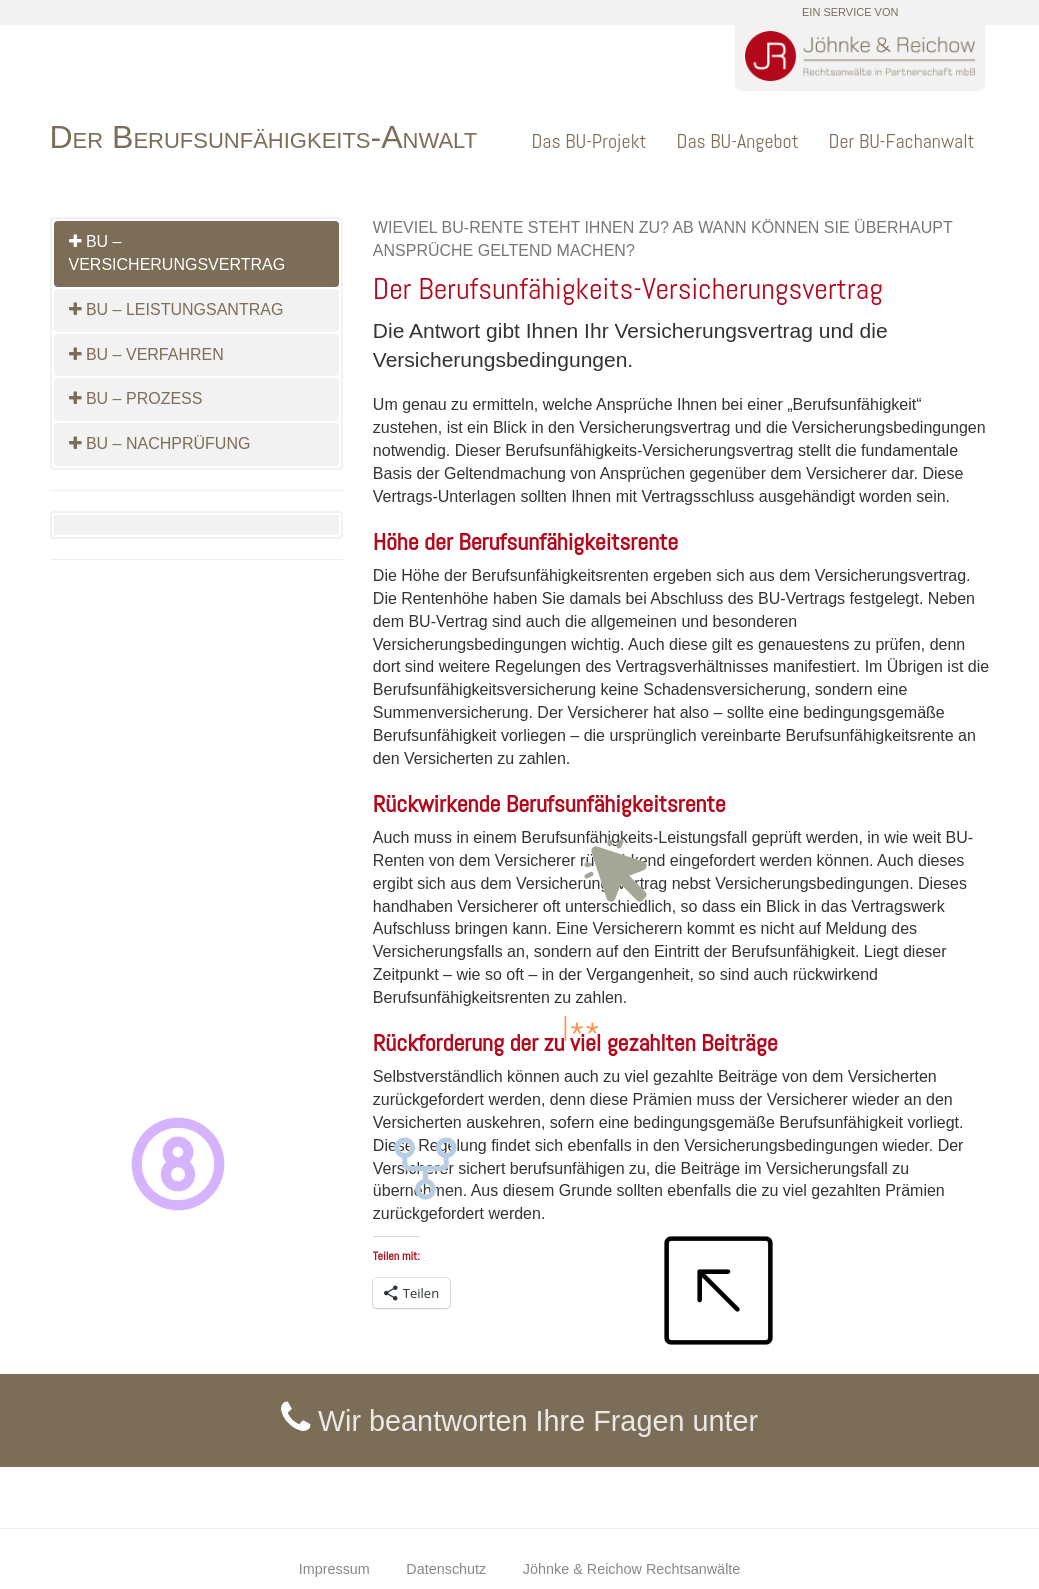  I want to click on navigate to previous or parent section, so click(718, 1290).